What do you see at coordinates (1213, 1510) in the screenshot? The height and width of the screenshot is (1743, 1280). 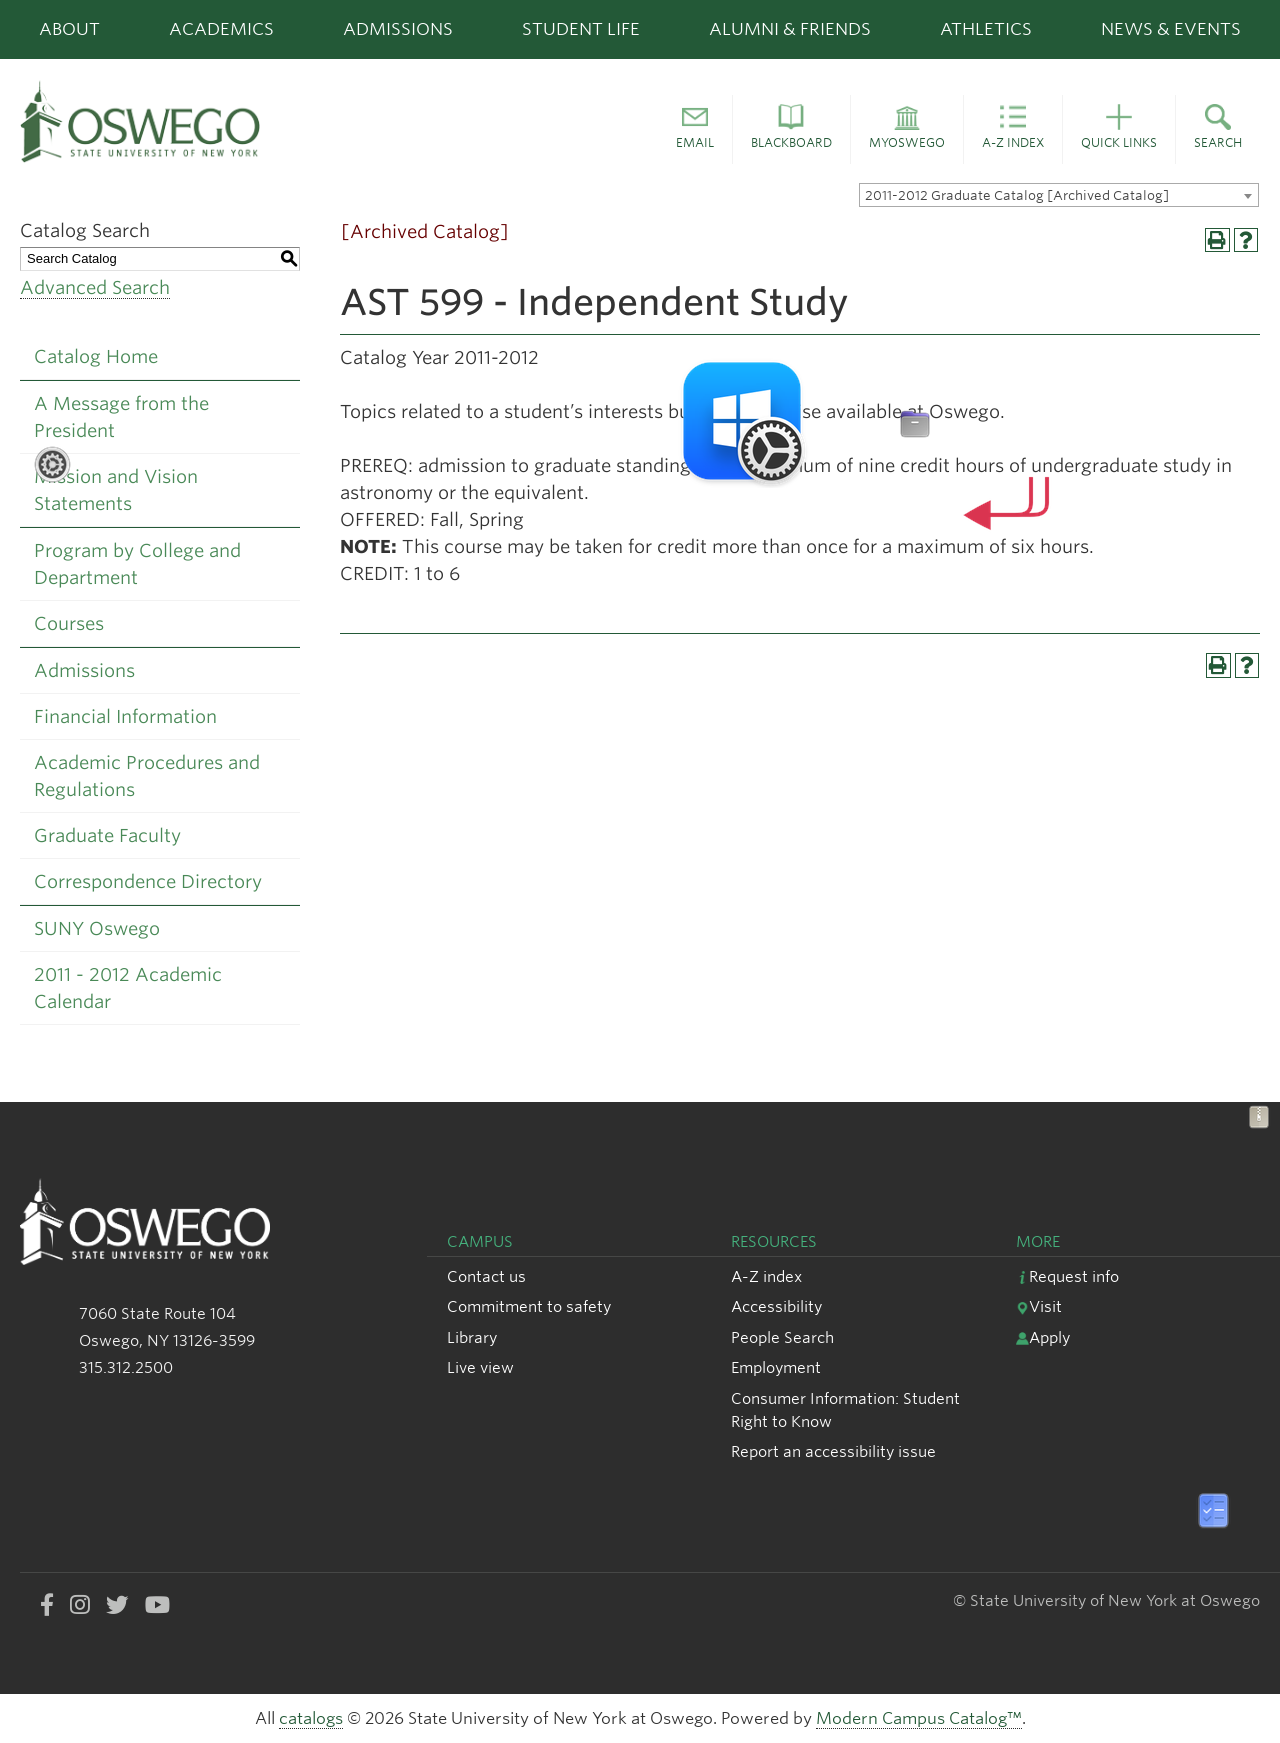 I see `open your bookmarks or saved items app` at bounding box center [1213, 1510].